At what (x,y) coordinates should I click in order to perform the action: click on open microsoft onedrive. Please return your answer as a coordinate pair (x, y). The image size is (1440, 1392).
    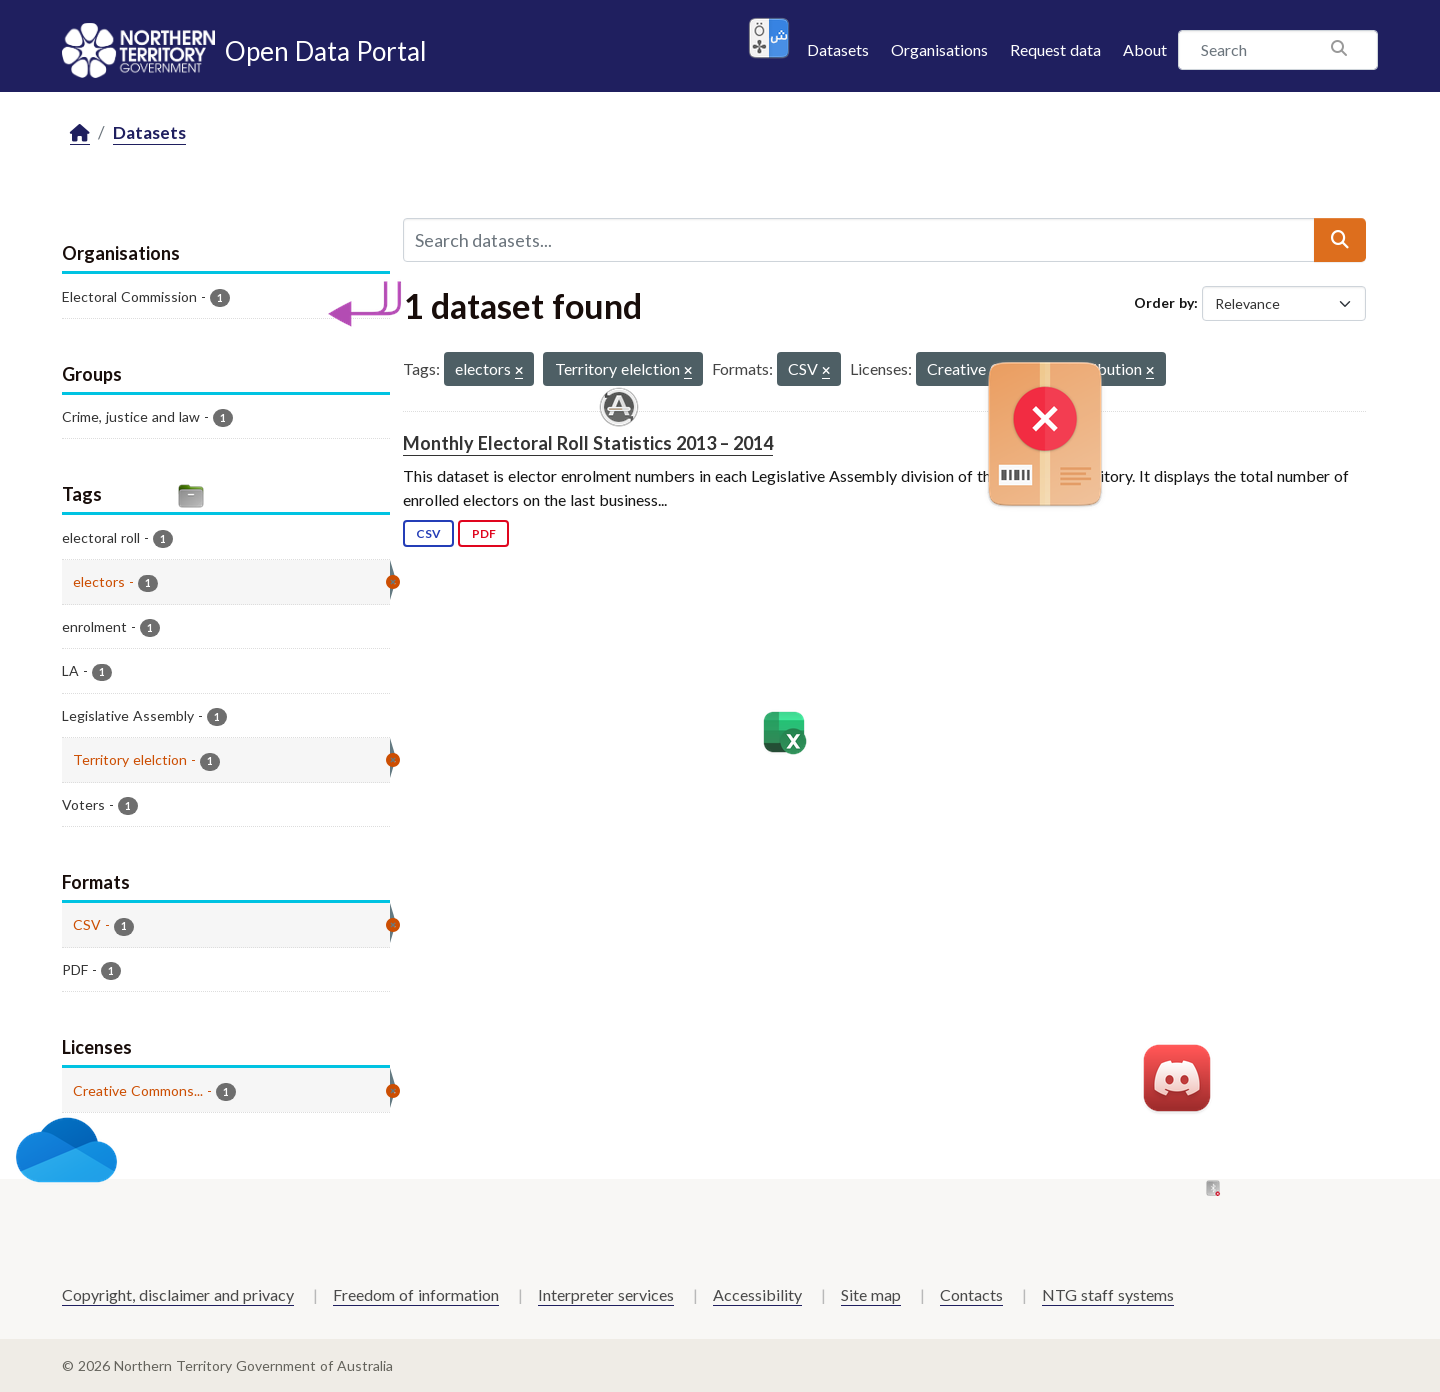
    Looking at the image, I should click on (66, 1149).